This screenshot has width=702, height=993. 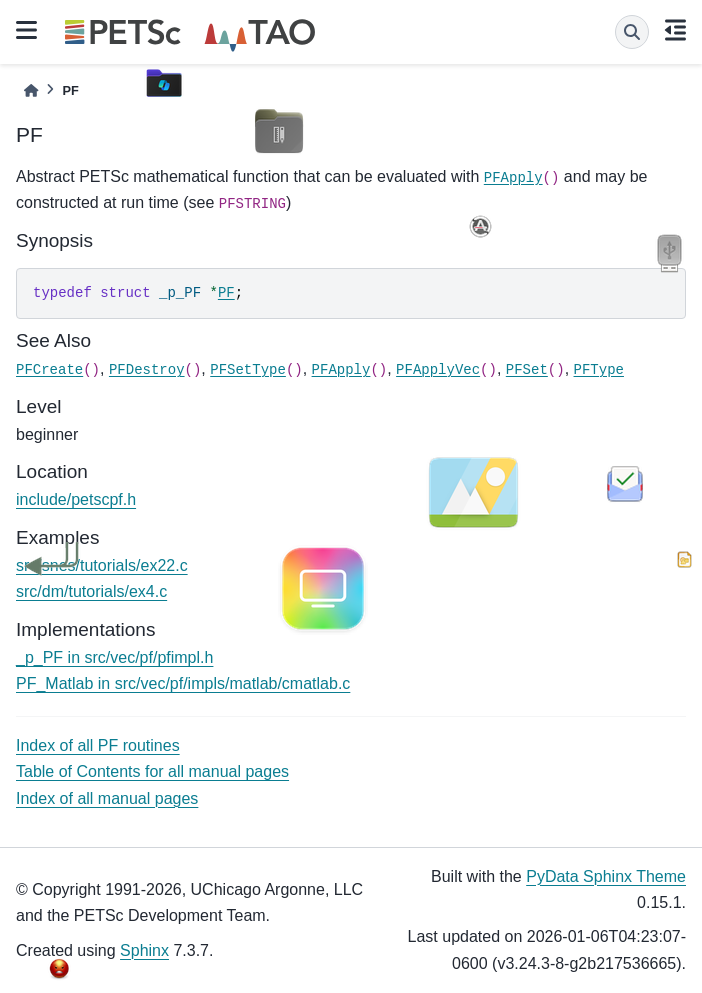 I want to click on open folder containing Microsoft Copilot files, so click(x=164, y=84).